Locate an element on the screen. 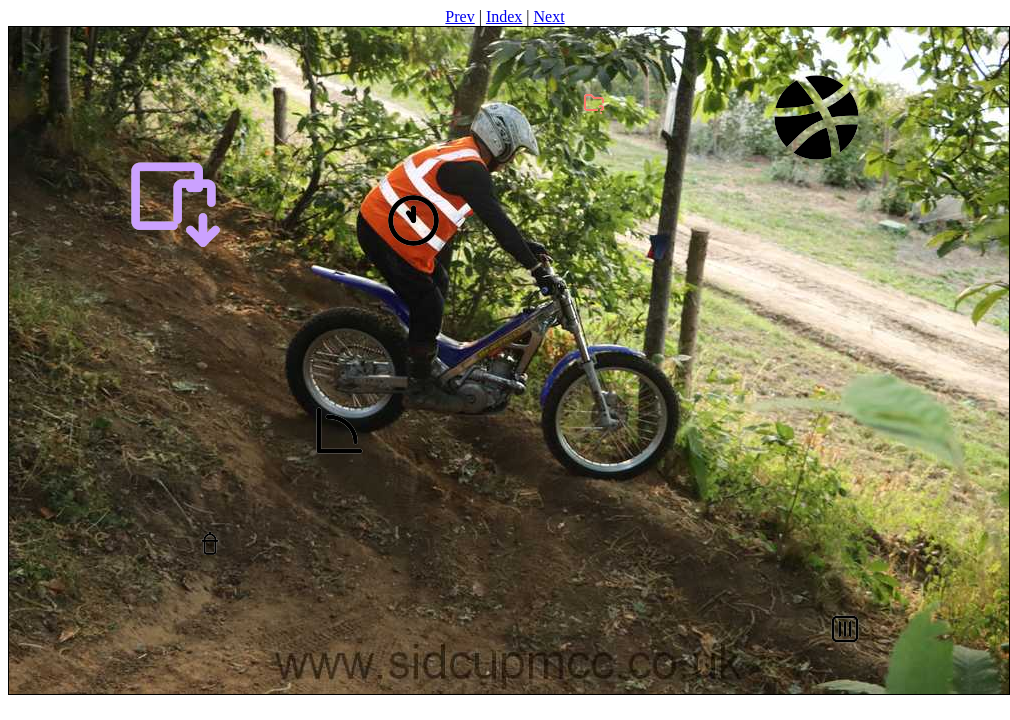 The width and height of the screenshot is (1010, 720). view production possibility frontier chart is located at coordinates (339, 430).